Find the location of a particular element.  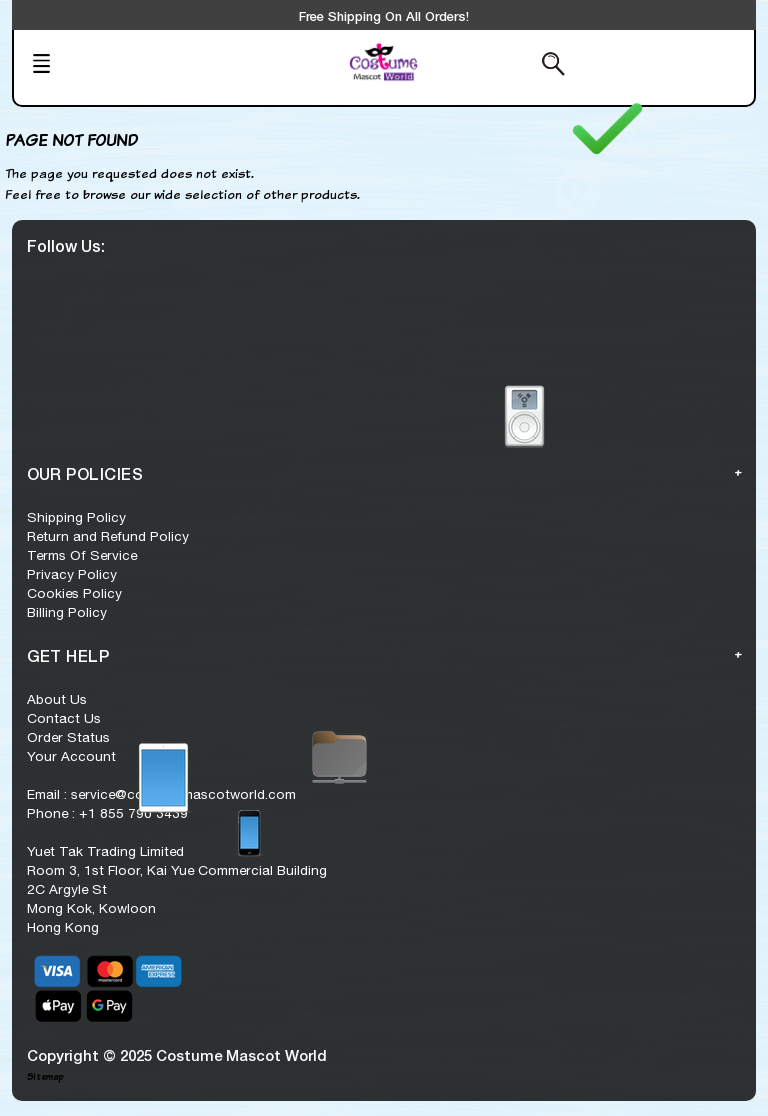

indicates task or action completed successfully is located at coordinates (607, 130).